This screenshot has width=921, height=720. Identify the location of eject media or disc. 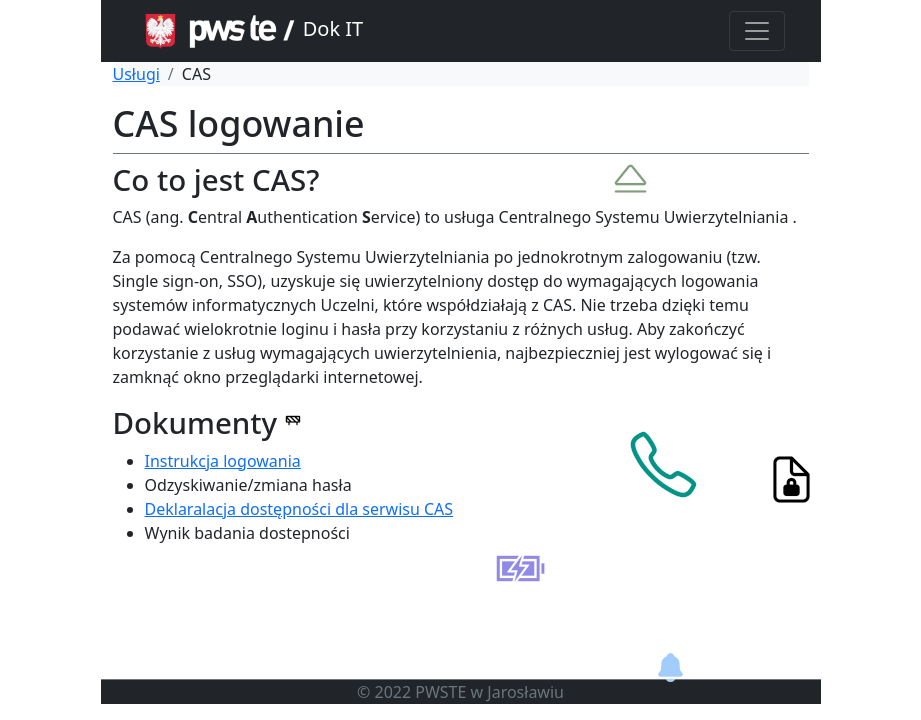
(630, 180).